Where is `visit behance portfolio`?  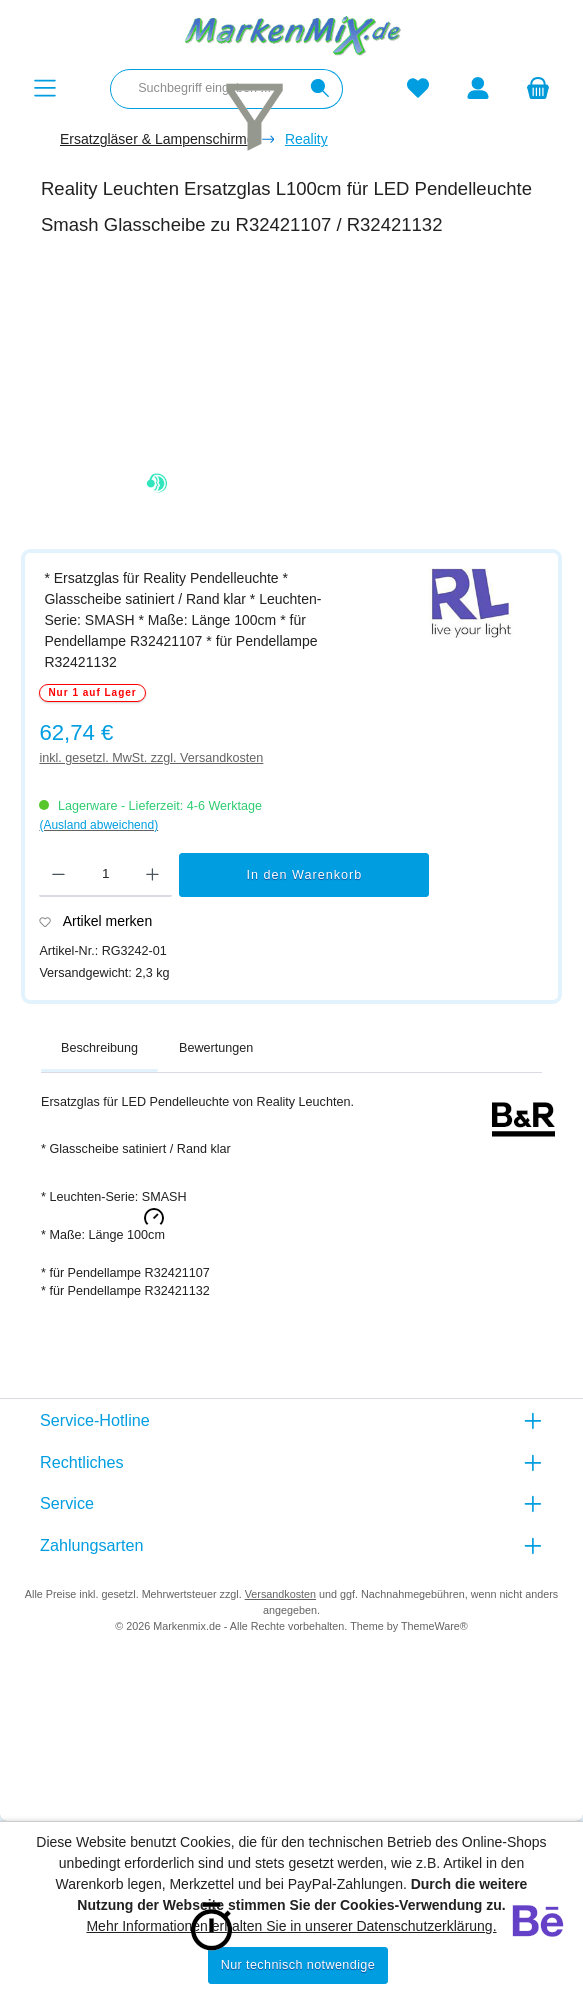
visit behance portfolio is located at coordinates (538, 1921).